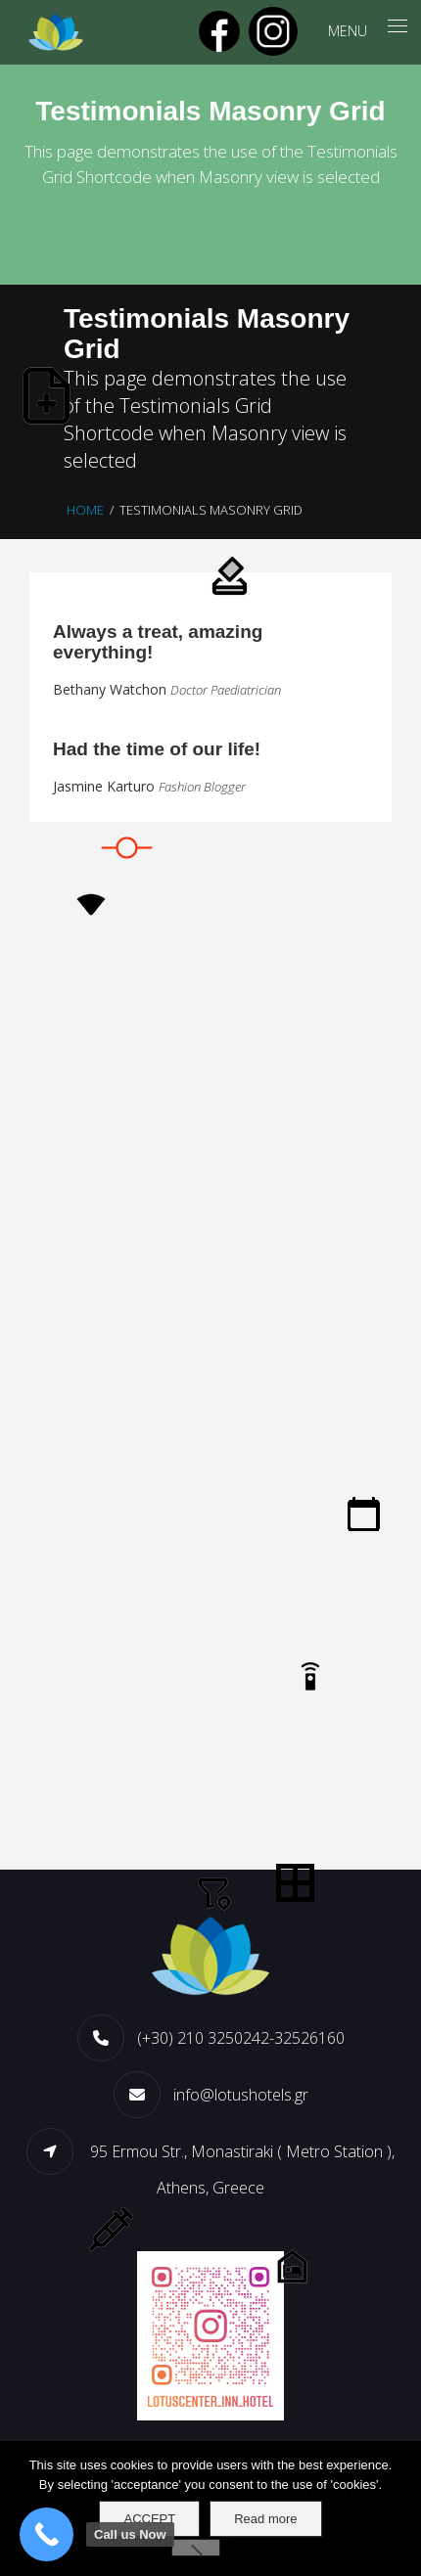 The height and width of the screenshot is (2576, 421). Describe the element at coordinates (229, 575) in the screenshot. I see `cast your vote or submit a ballot` at that location.